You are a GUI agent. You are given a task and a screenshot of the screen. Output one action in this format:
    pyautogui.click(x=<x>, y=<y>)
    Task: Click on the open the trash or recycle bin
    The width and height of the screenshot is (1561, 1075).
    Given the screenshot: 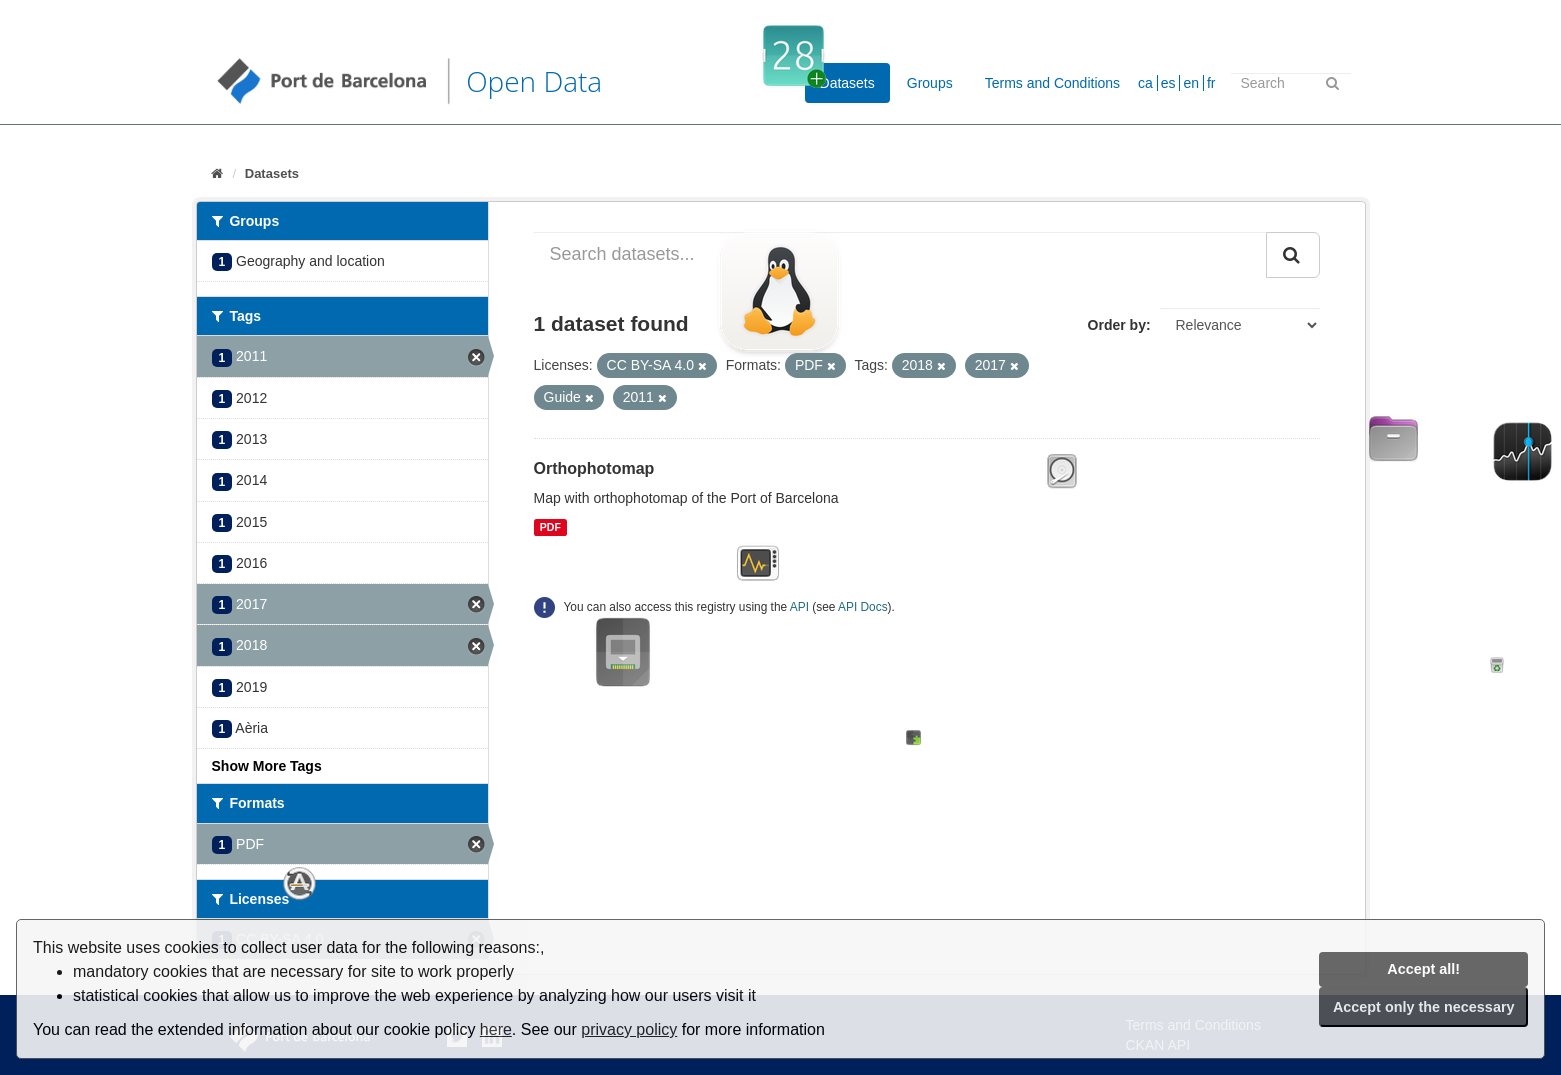 What is the action you would take?
    pyautogui.click(x=1497, y=665)
    